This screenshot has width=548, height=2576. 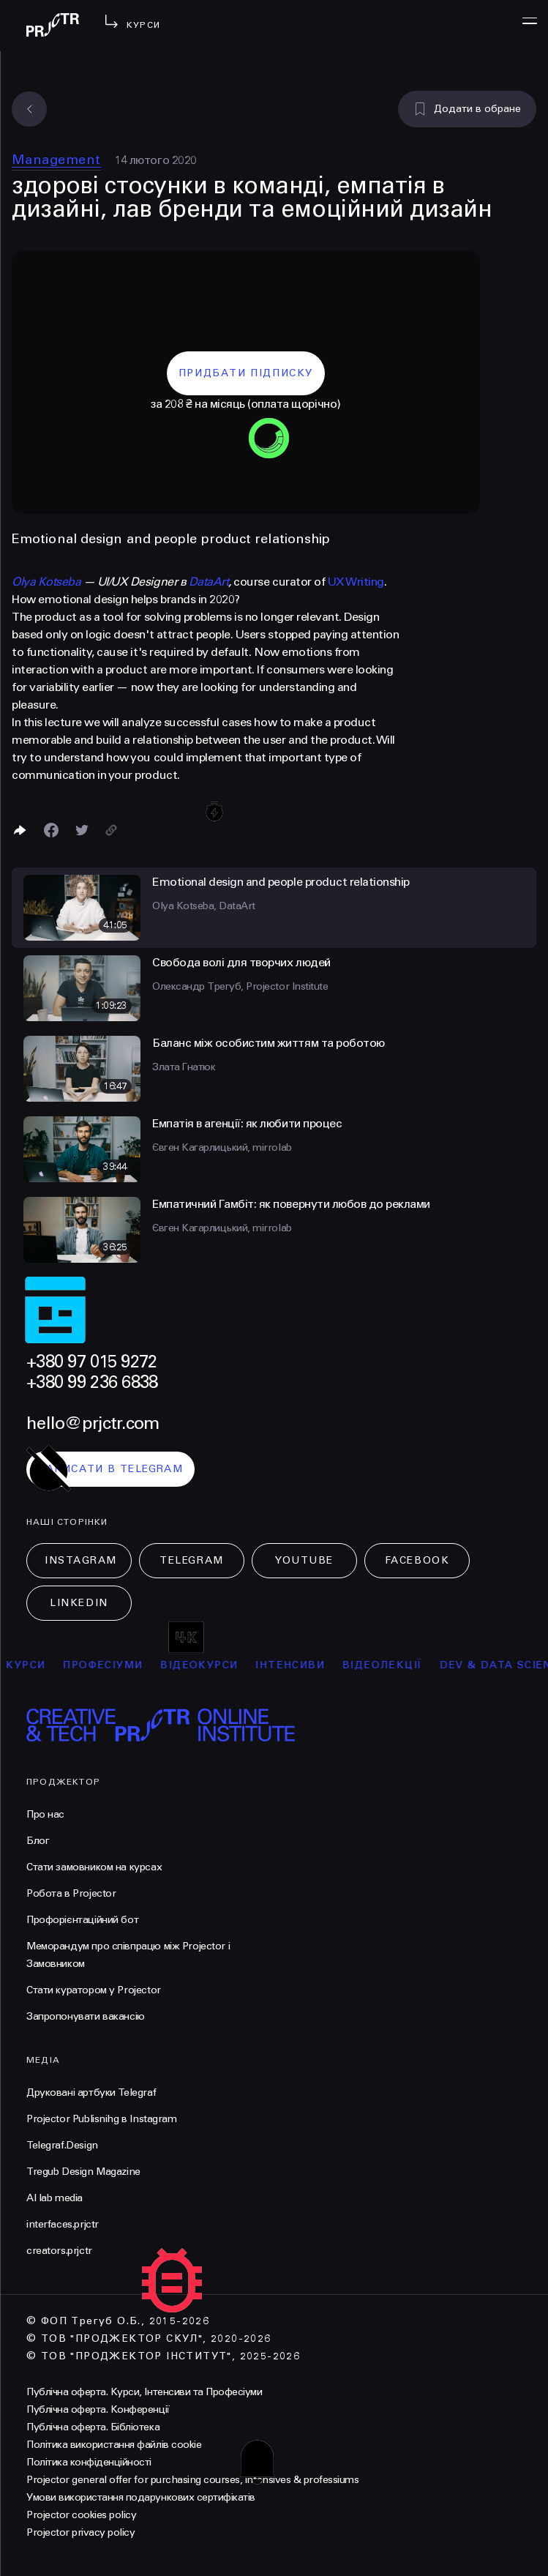 I want to click on view notifications, so click(x=257, y=2460).